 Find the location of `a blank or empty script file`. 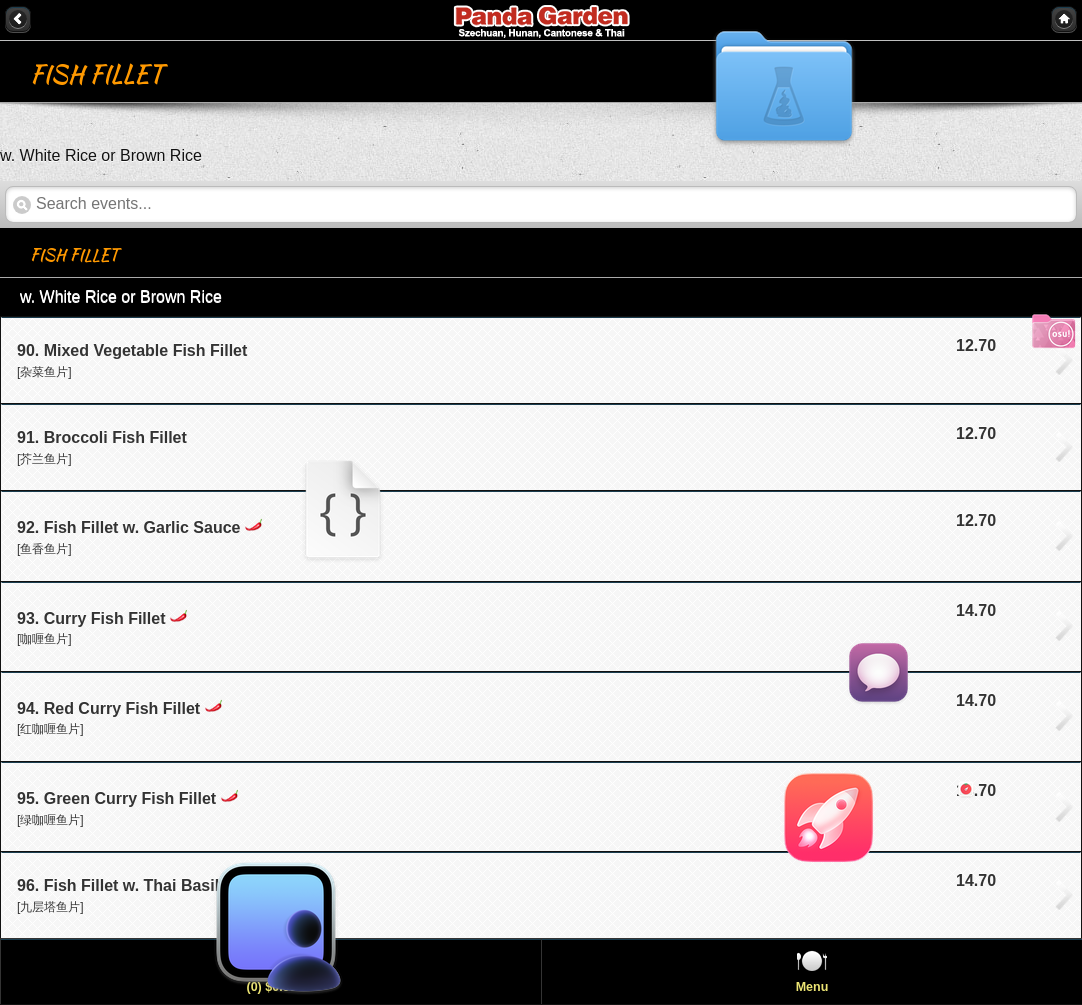

a blank or empty script file is located at coordinates (343, 511).